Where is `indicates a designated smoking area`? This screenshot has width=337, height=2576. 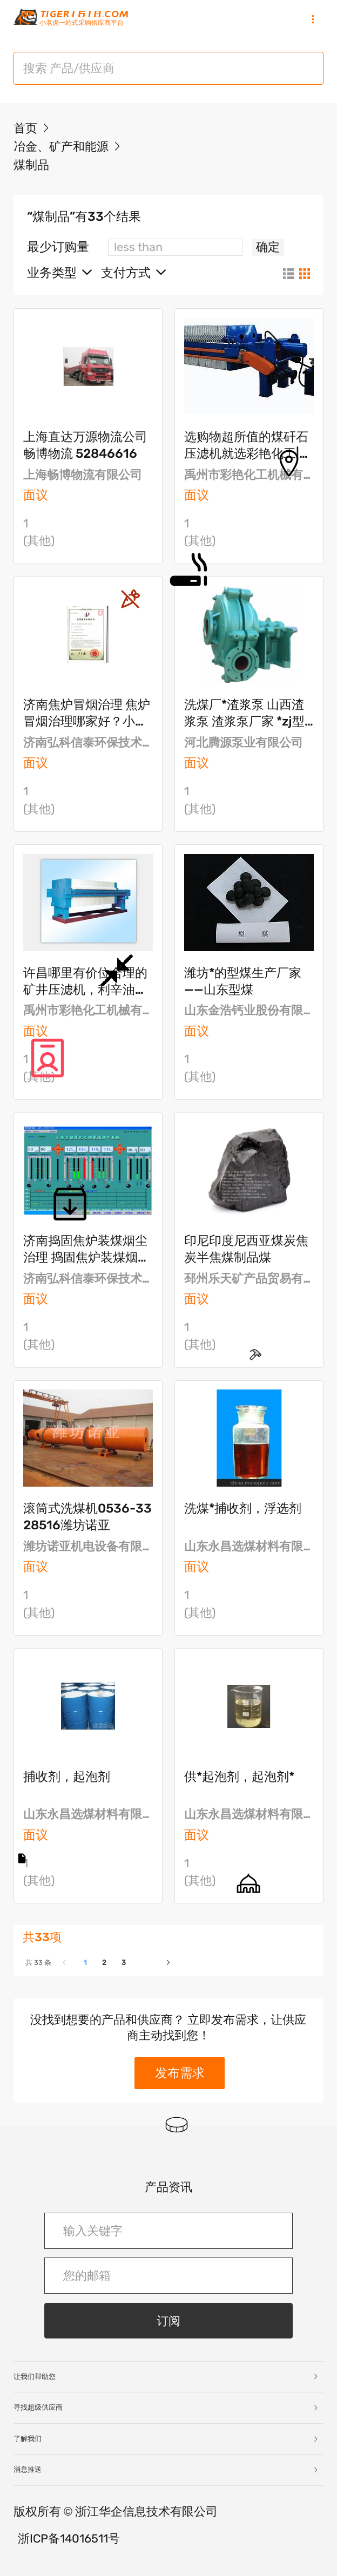 indicates a designated smoking area is located at coordinates (188, 570).